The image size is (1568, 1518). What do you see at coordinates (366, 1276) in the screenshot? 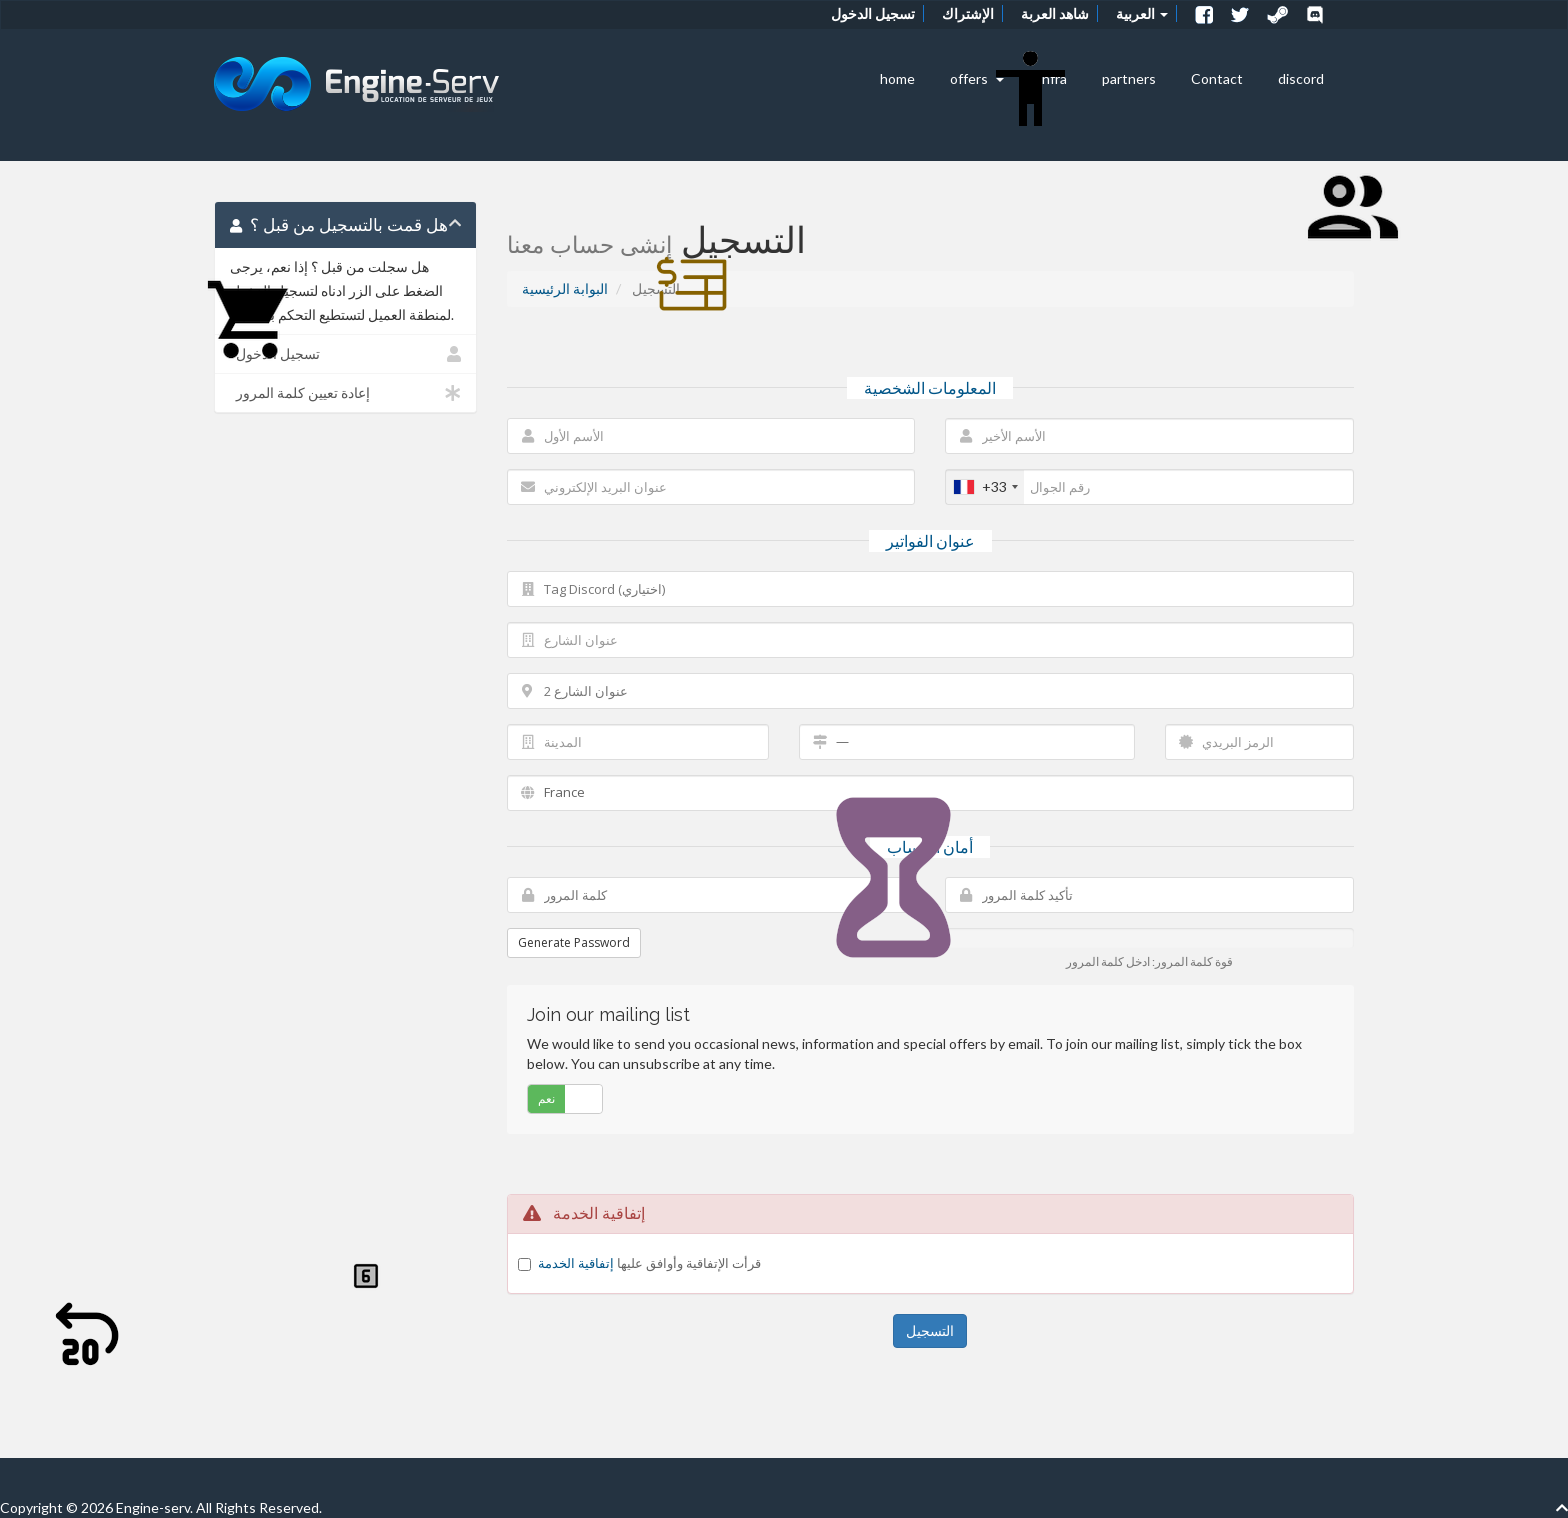
I see `select option number 6` at bounding box center [366, 1276].